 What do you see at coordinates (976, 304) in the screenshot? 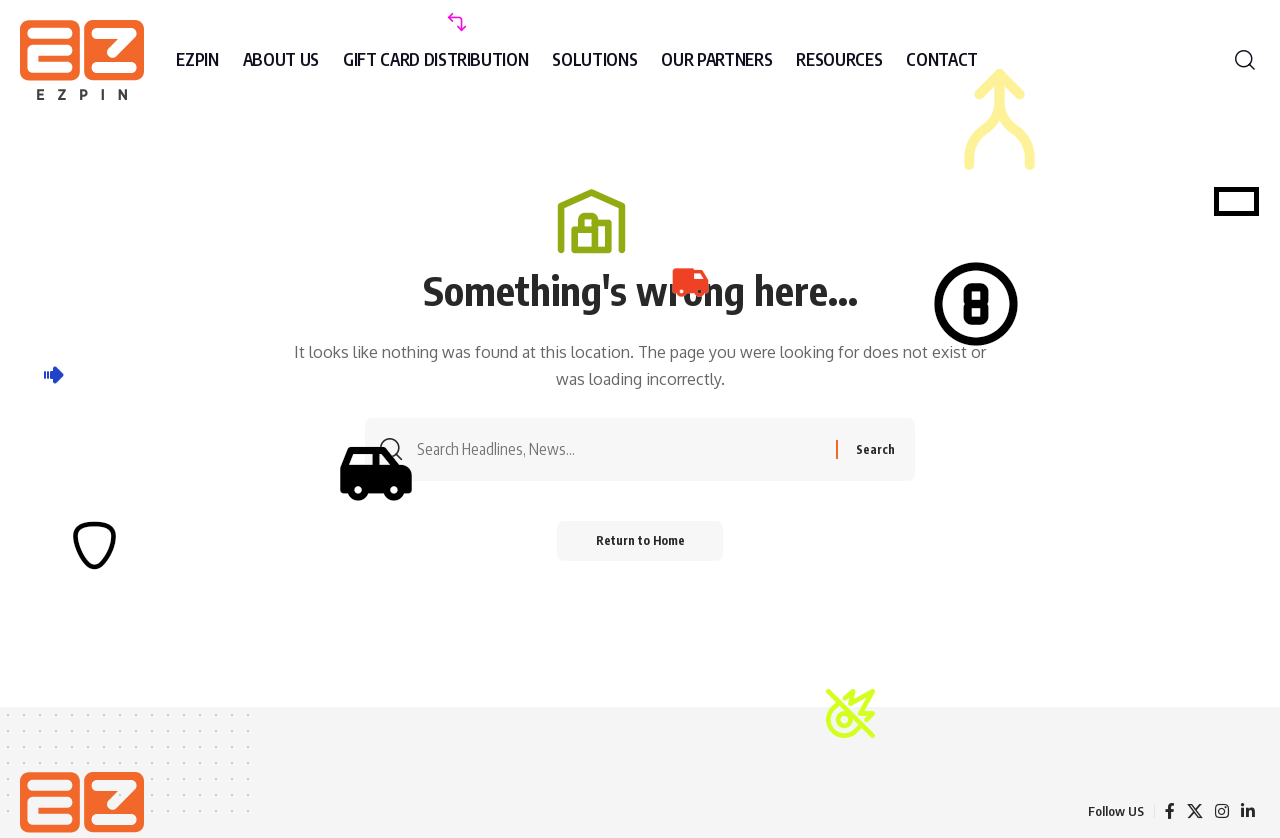
I see `indicates step 8 in a multi-step process` at bounding box center [976, 304].